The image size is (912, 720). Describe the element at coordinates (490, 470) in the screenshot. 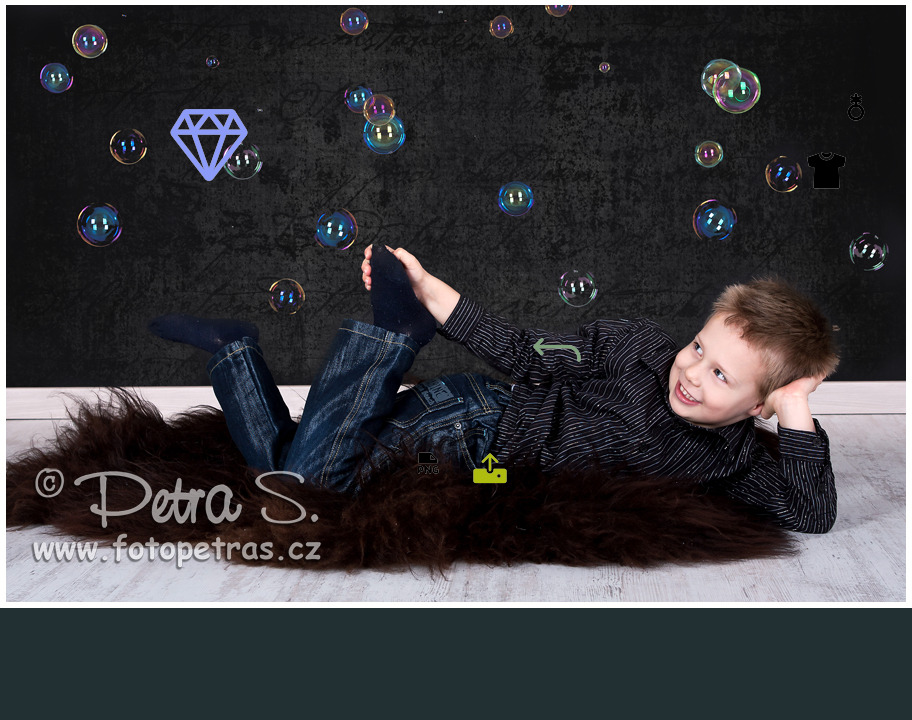

I see `upload a file or document` at that location.